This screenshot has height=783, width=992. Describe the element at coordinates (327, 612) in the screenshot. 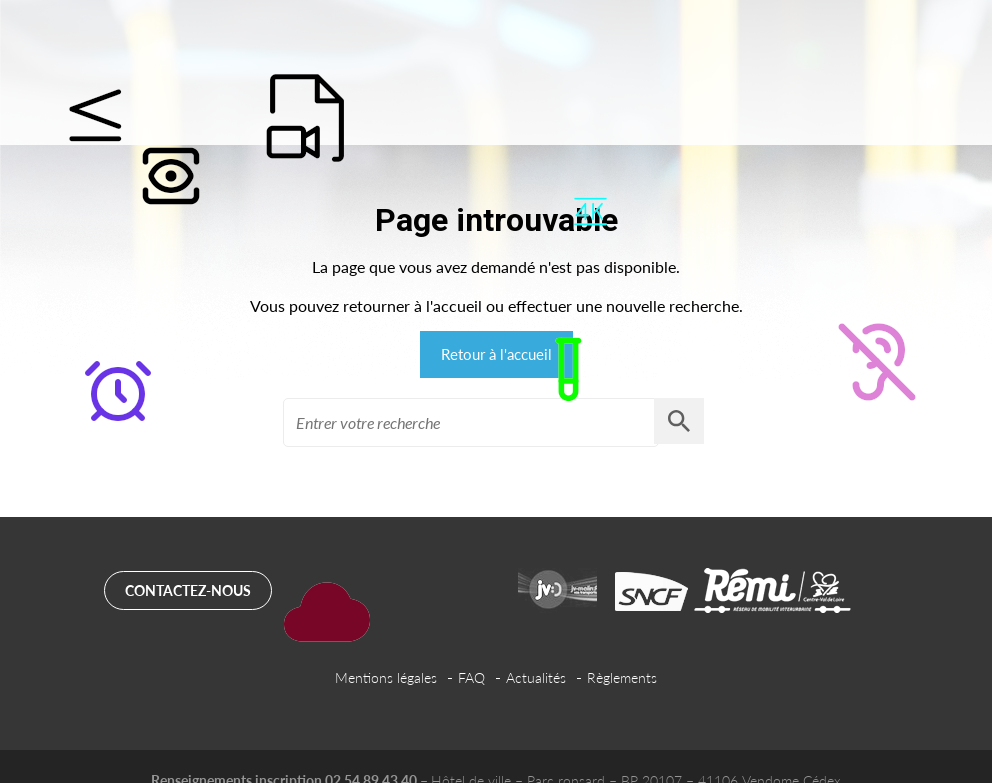

I see `indicates cloudy weather conditions` at that location.